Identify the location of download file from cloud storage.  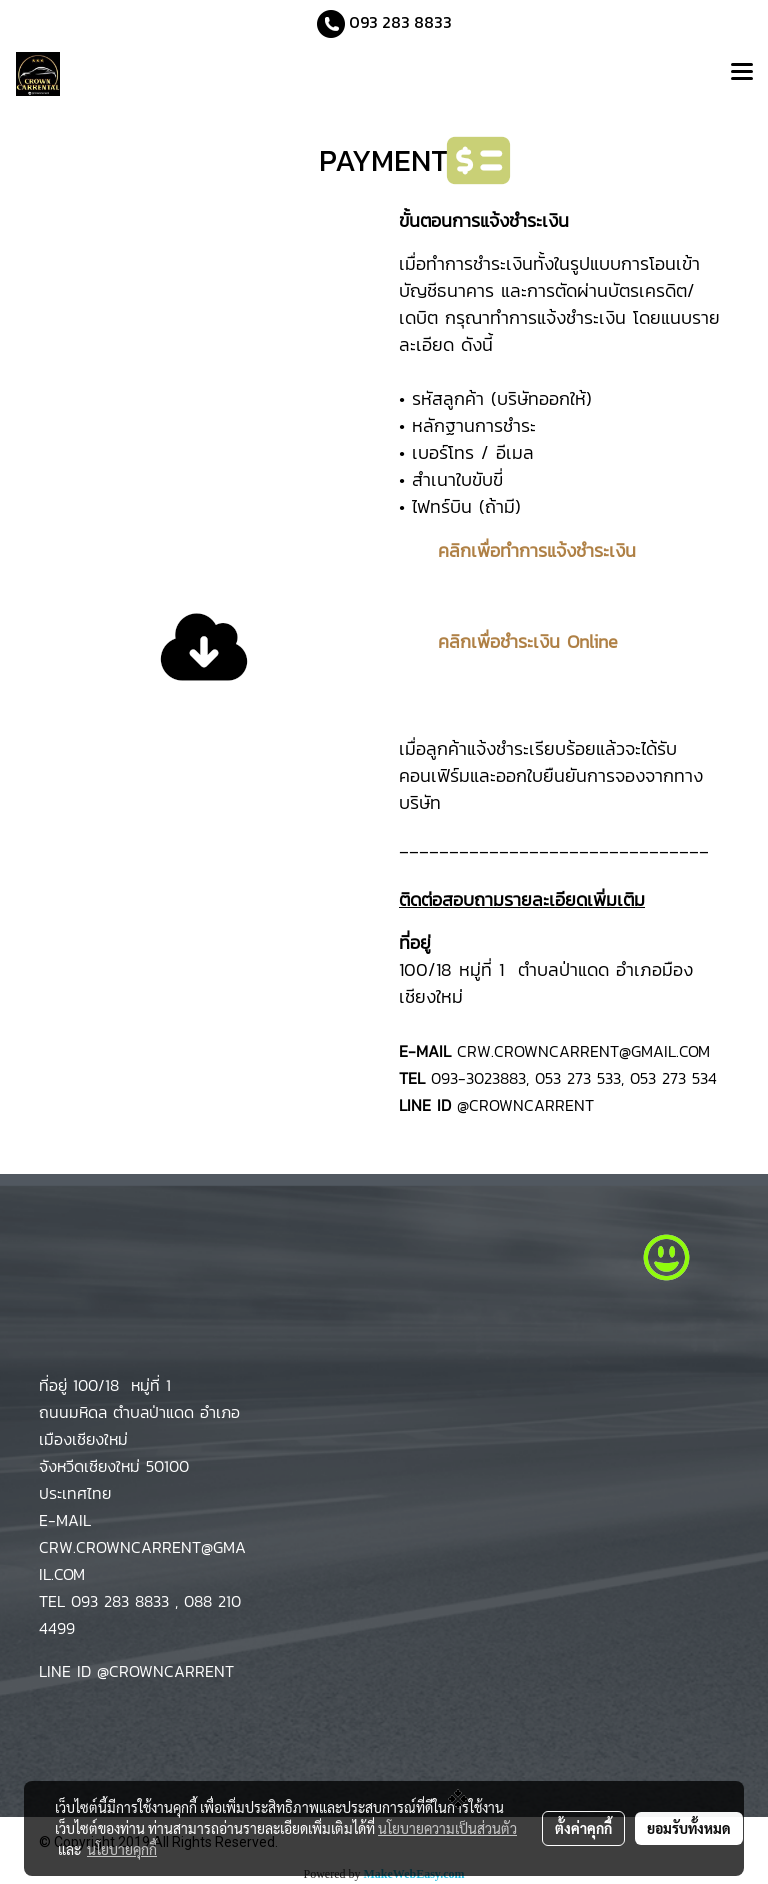
(204, 647).